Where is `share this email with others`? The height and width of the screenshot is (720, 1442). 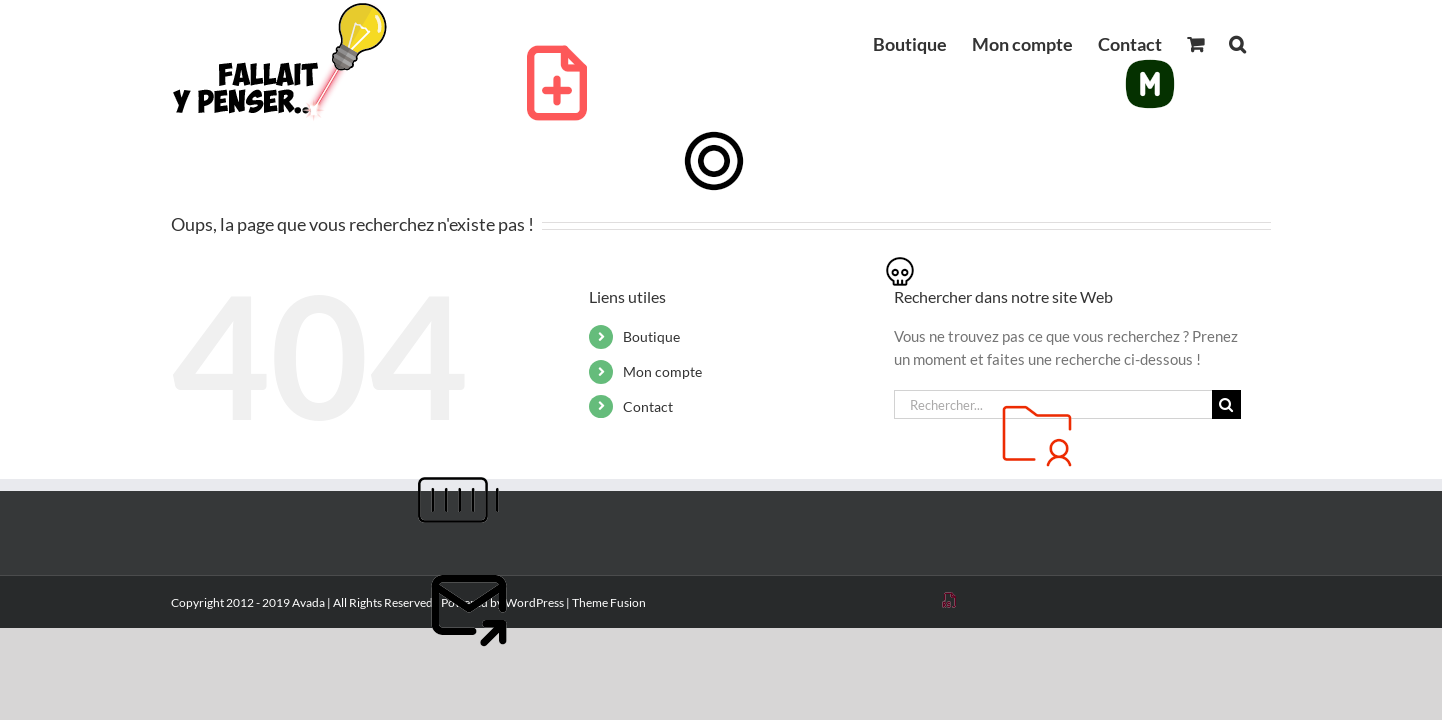
share this email with others is located at coordinates (469, 605).